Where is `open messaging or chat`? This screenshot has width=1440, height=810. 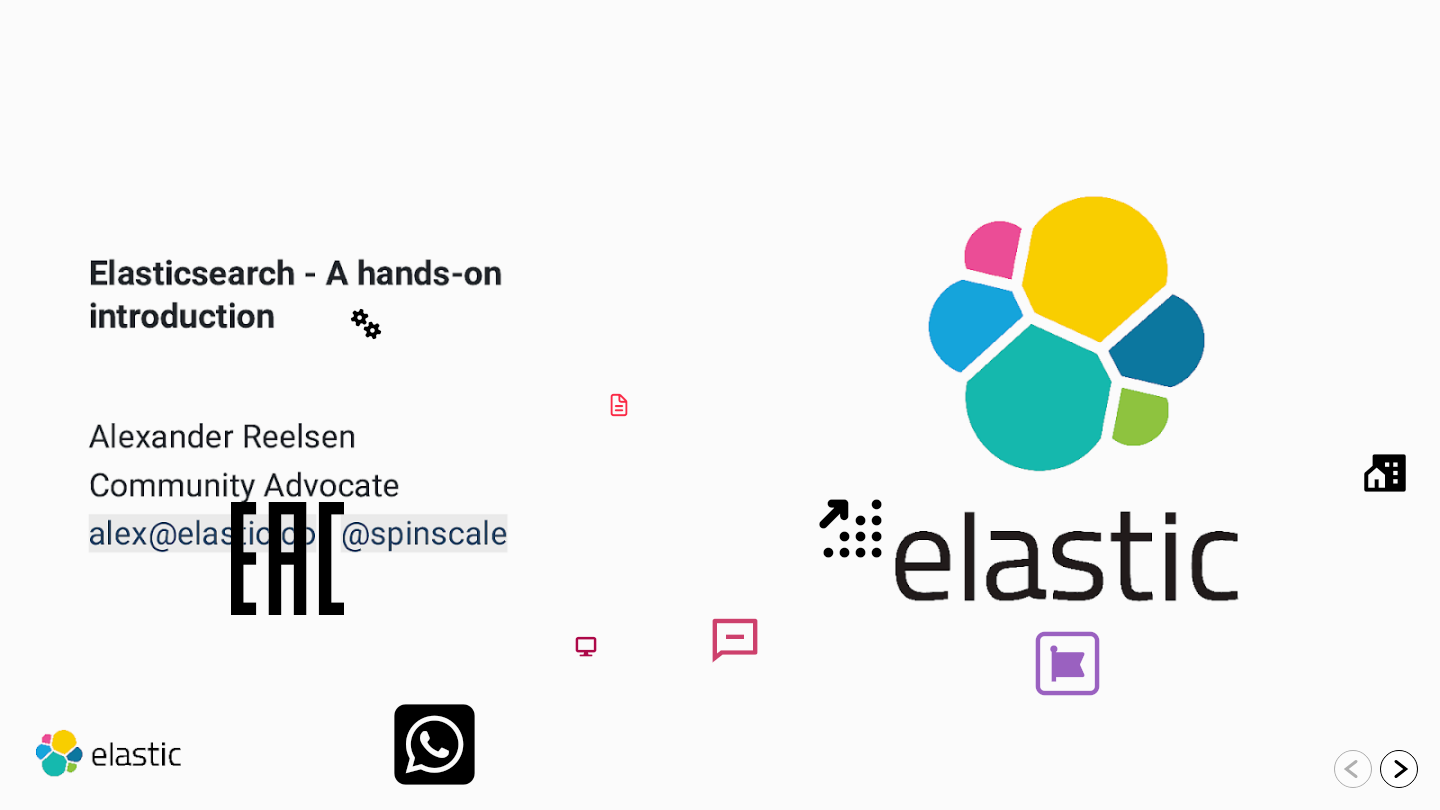
open messaging or chat is located at coordinates (735, 639).